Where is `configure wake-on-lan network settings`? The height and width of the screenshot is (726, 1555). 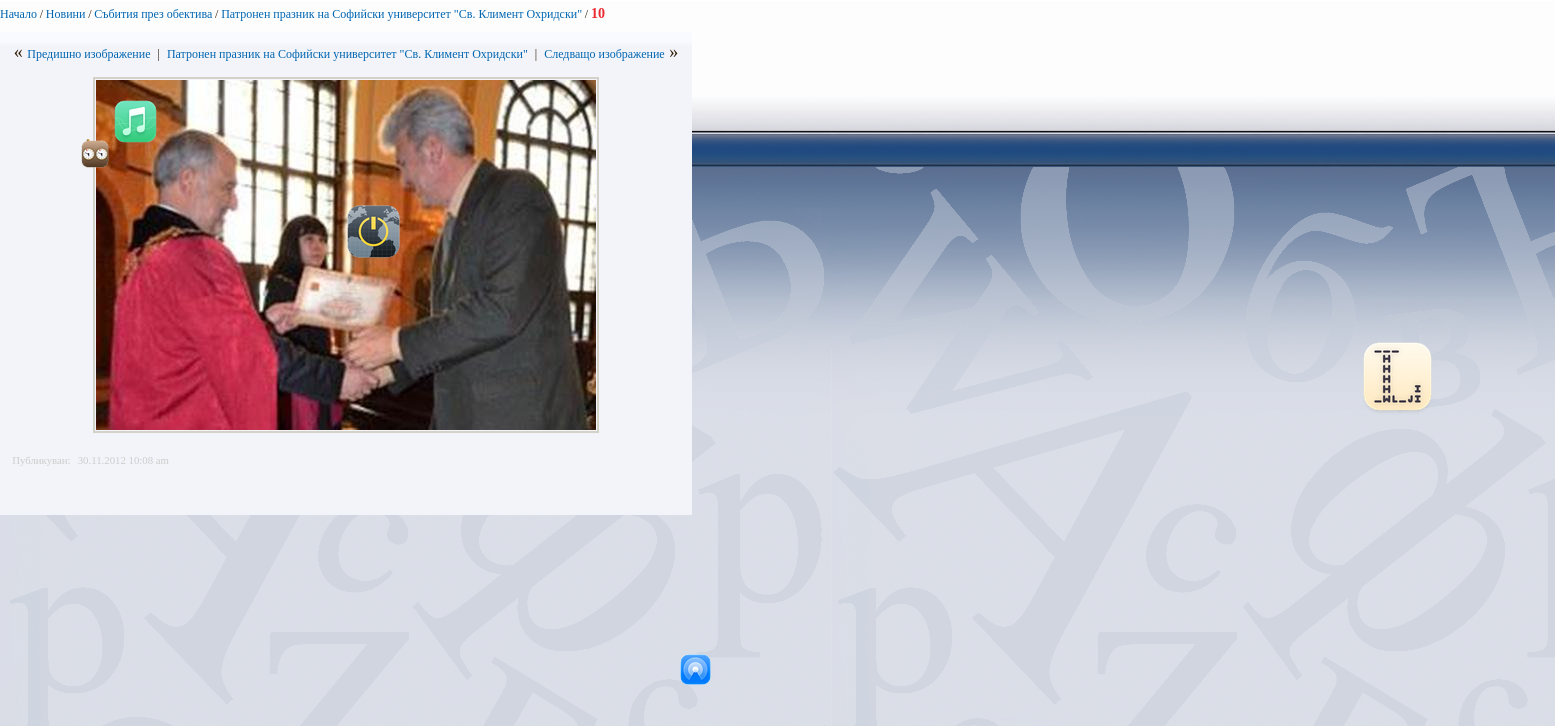 configure wake-on-lan network settings is located at coordinates (373, 231).